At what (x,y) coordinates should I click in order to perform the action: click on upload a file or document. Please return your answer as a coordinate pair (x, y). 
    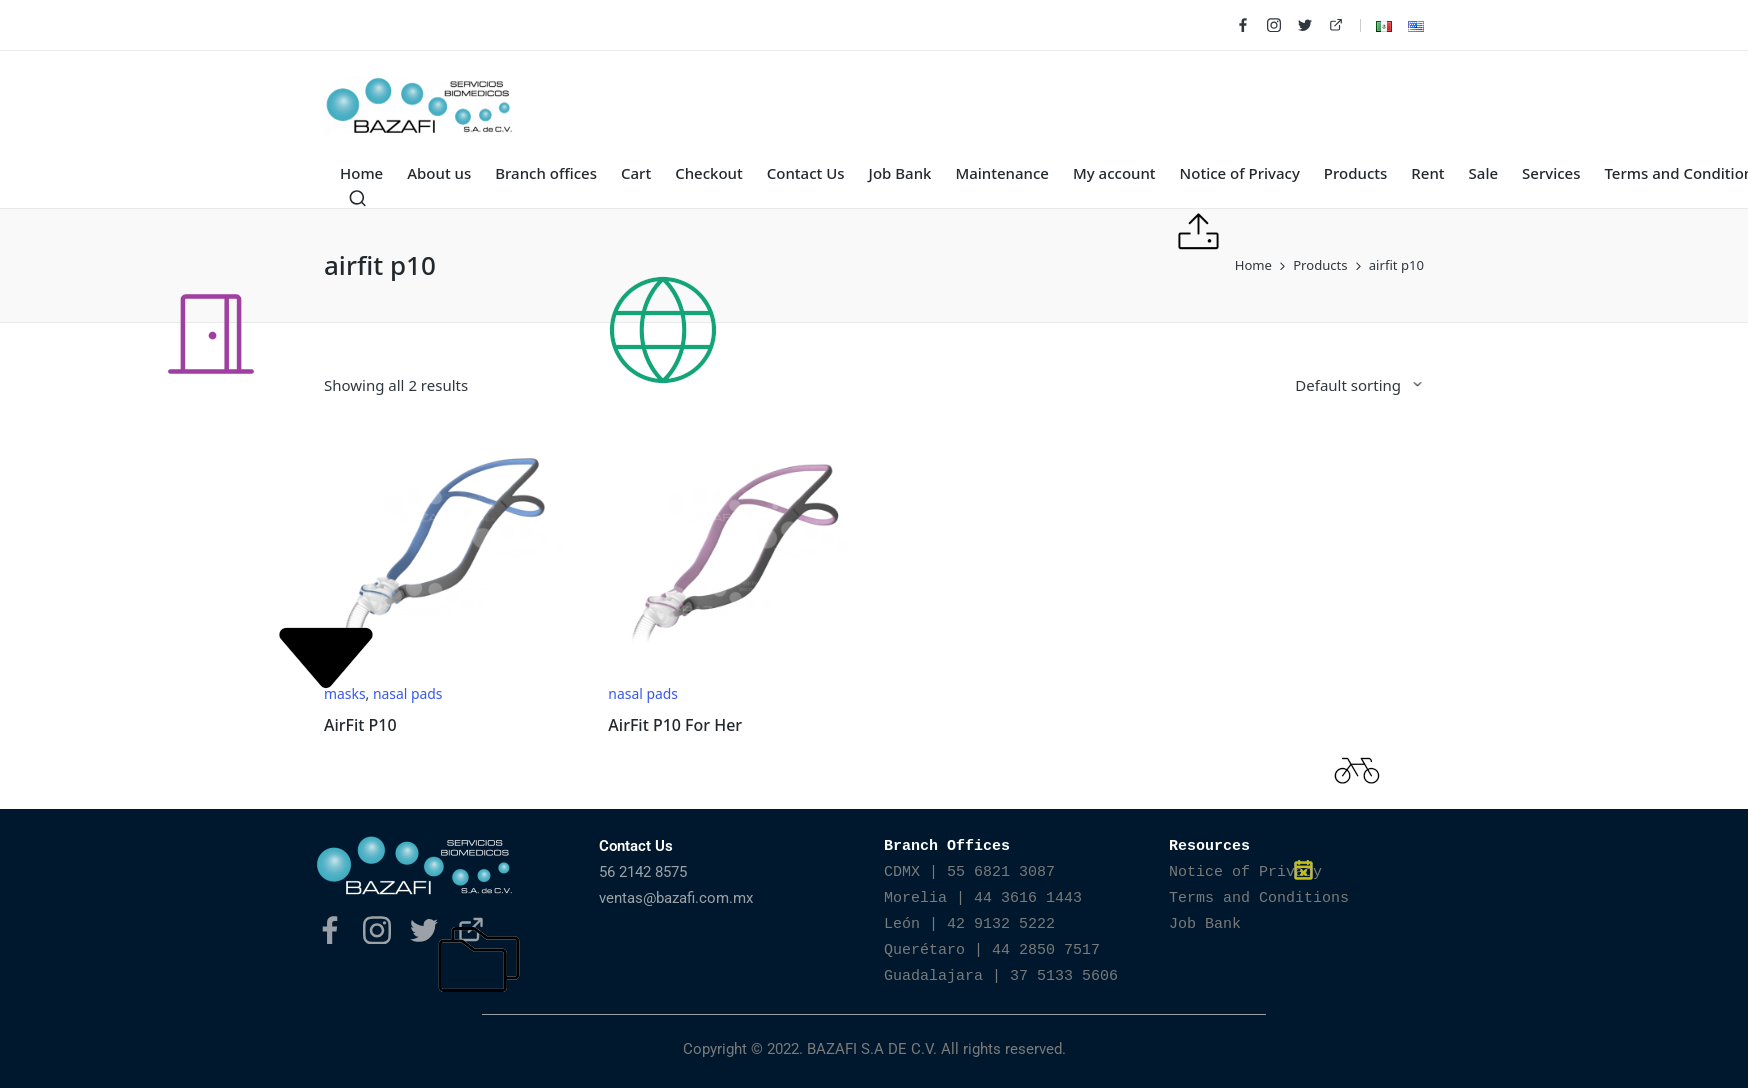
    Looking at the image, I should click on (1198, 233).